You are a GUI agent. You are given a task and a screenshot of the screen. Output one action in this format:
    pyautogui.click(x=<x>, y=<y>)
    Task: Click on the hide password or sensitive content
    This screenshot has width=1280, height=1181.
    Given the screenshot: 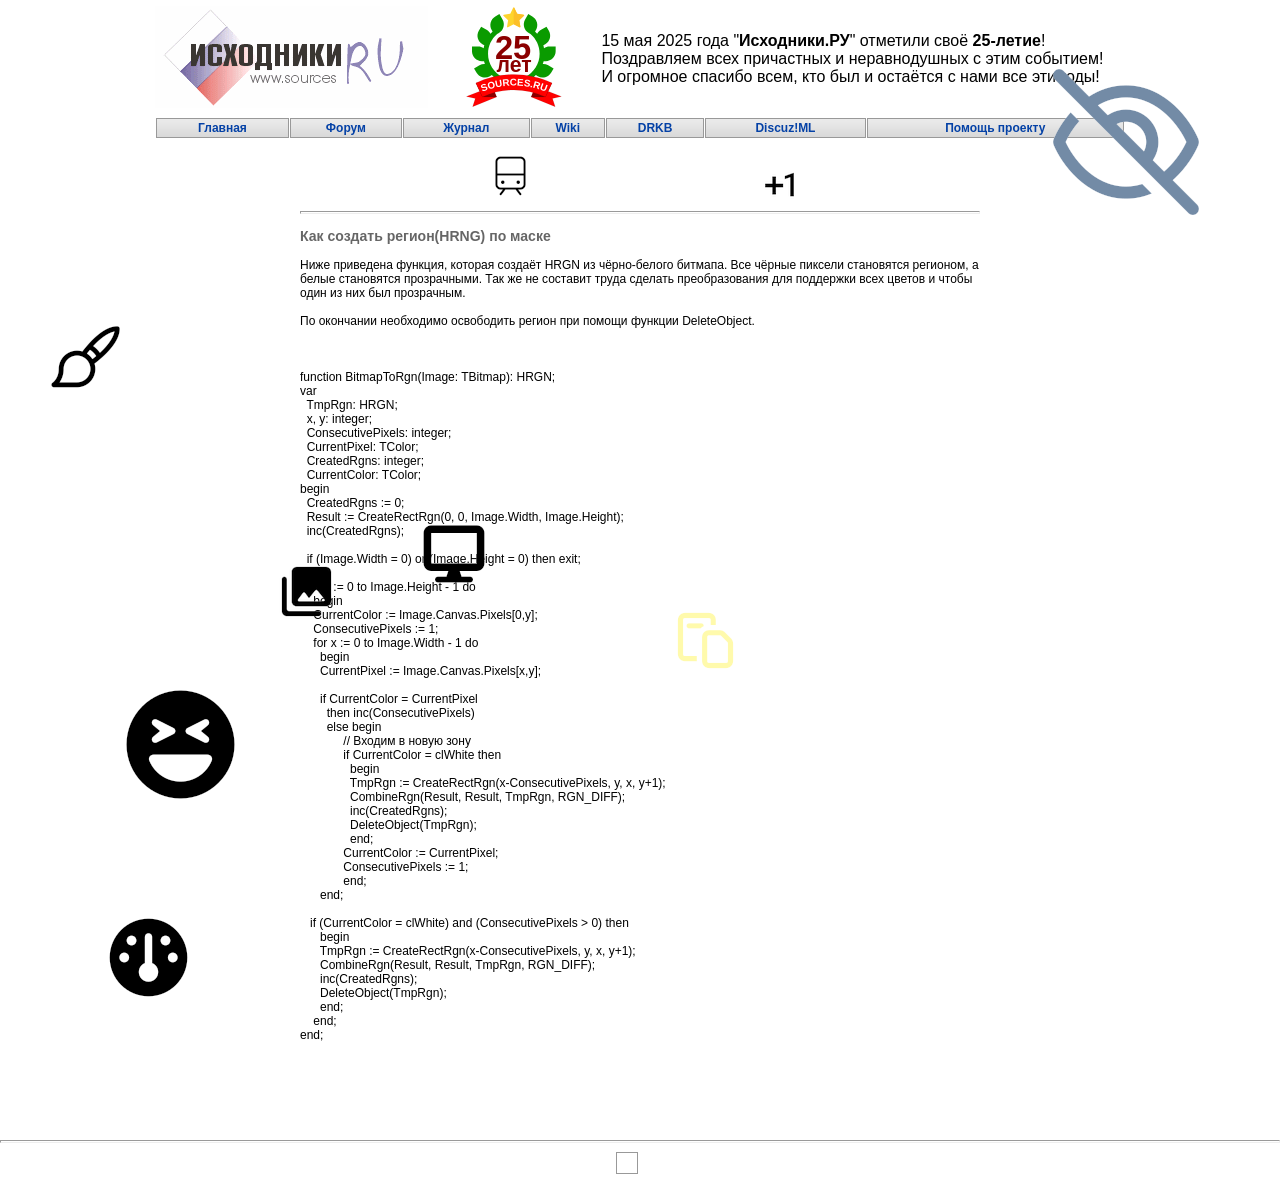 What is the action you would take?
    pyautogui.click(x=1126, y=142)
    